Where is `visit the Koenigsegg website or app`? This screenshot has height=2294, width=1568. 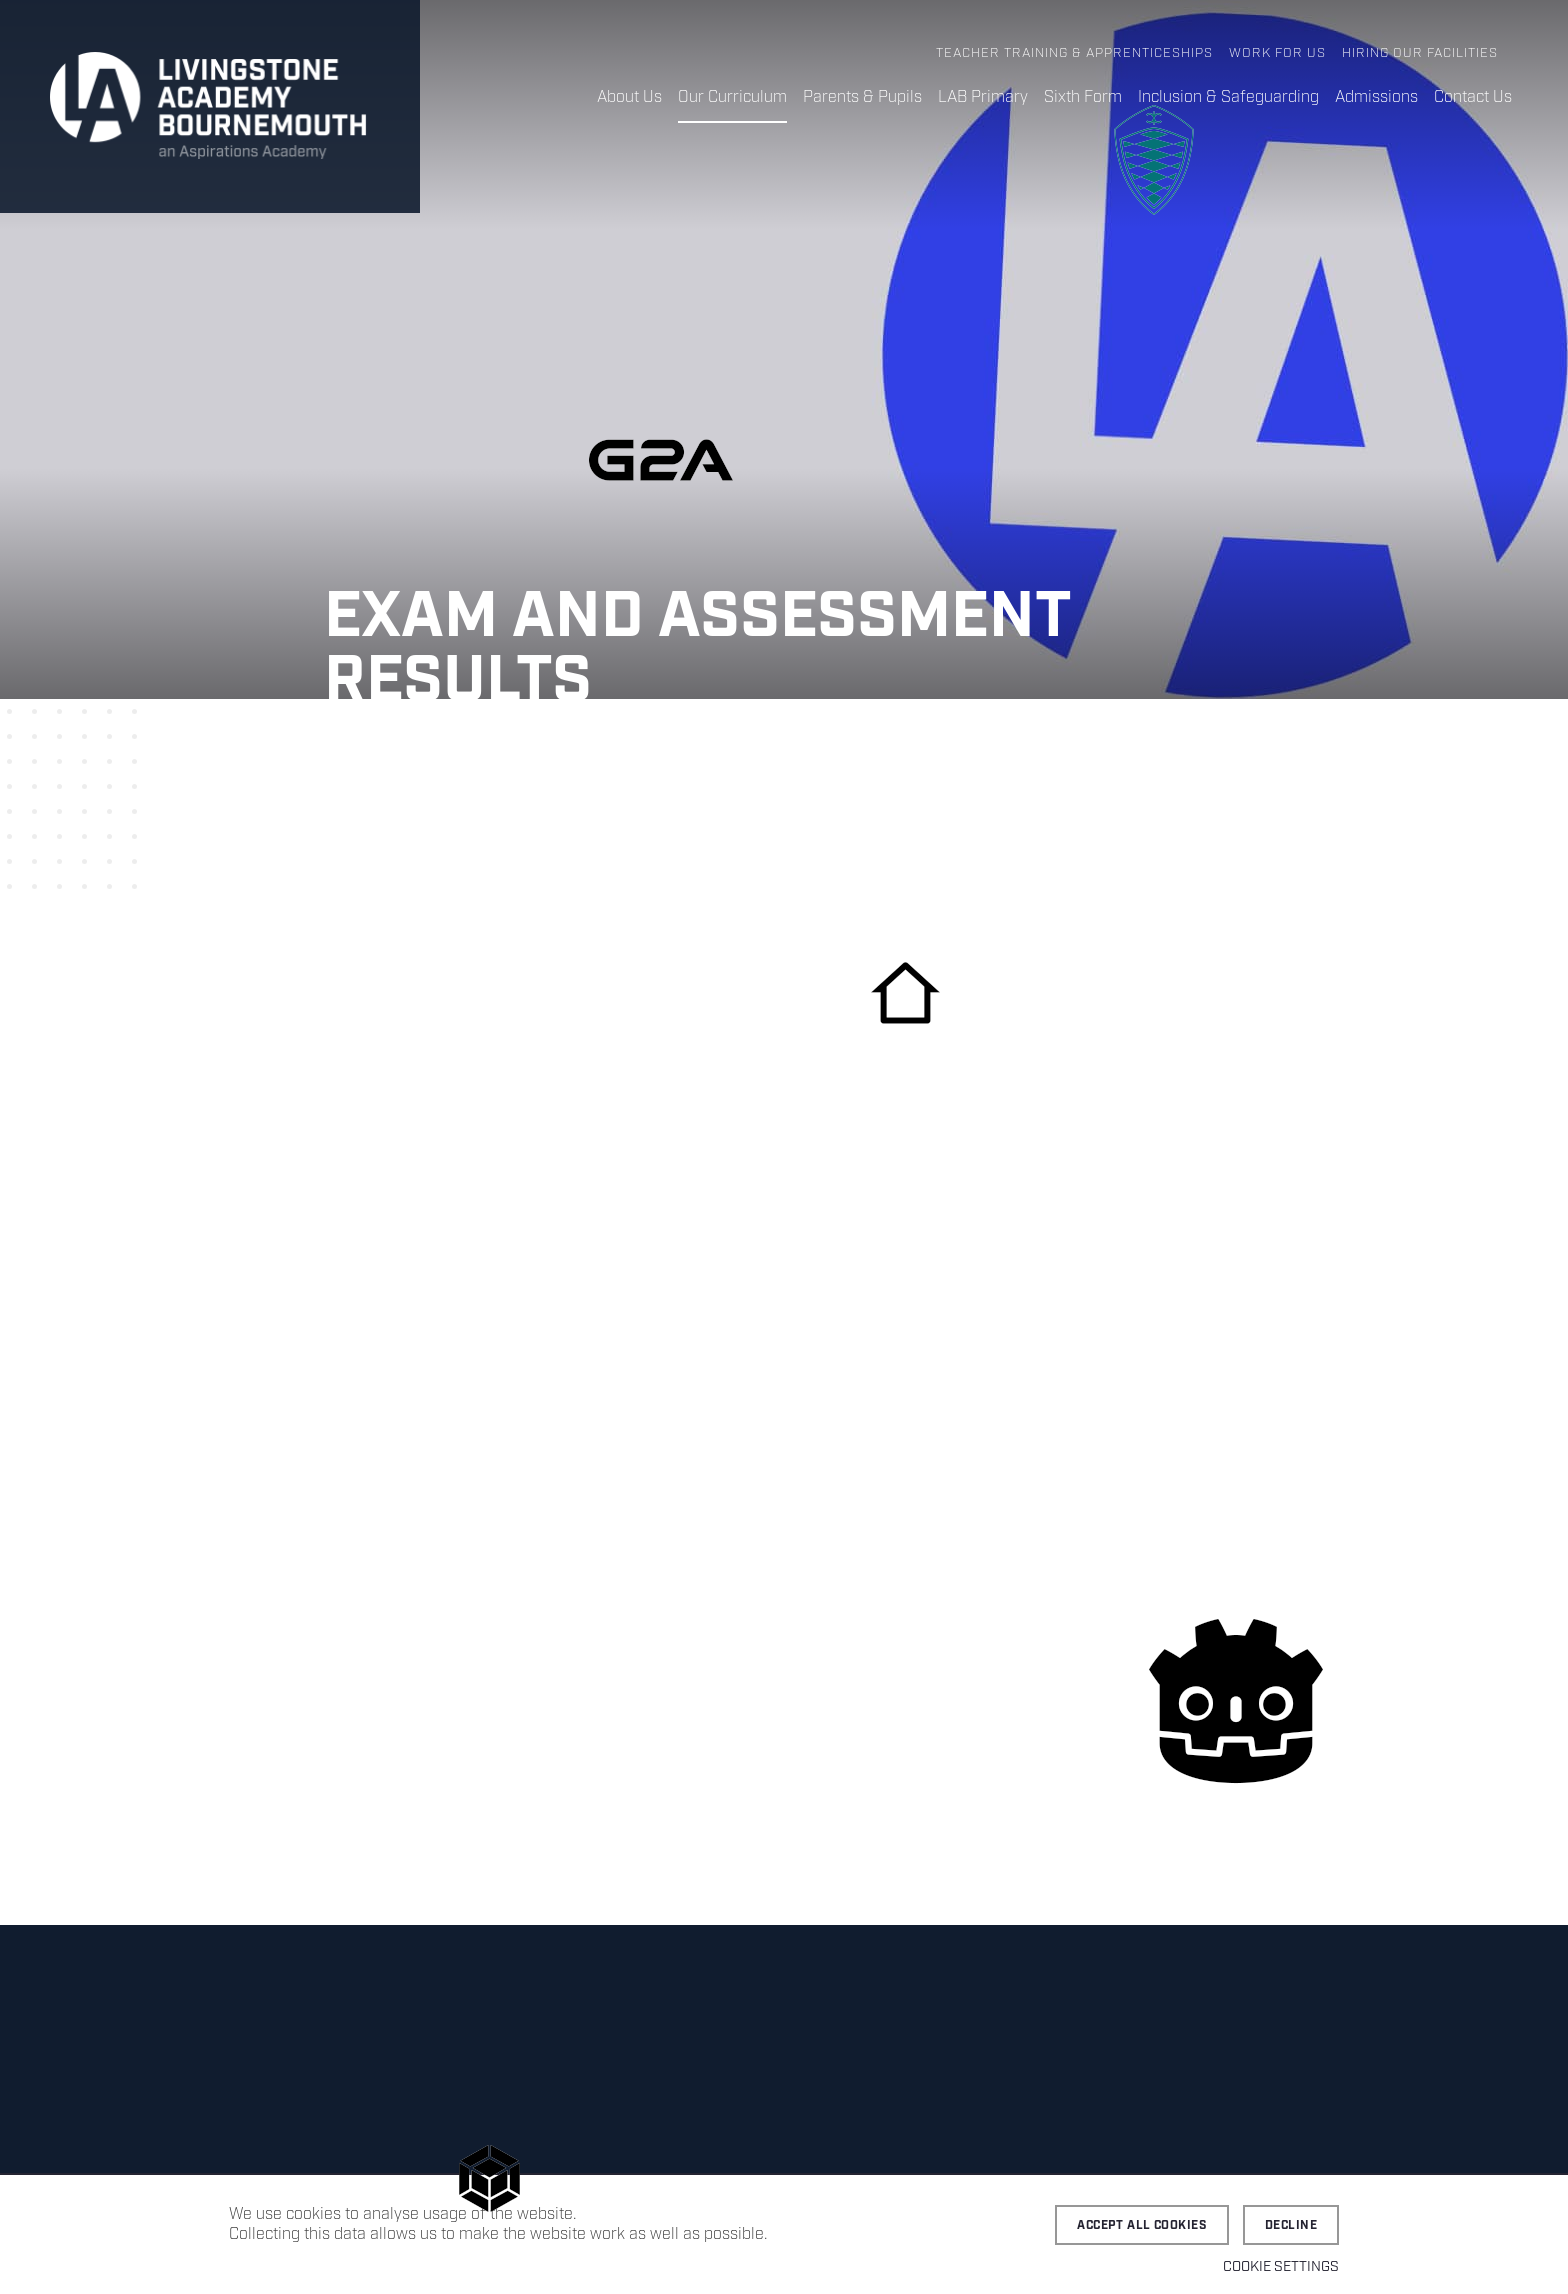 visit the Koenigsegg website or app is located at coordinates (1154, 160).